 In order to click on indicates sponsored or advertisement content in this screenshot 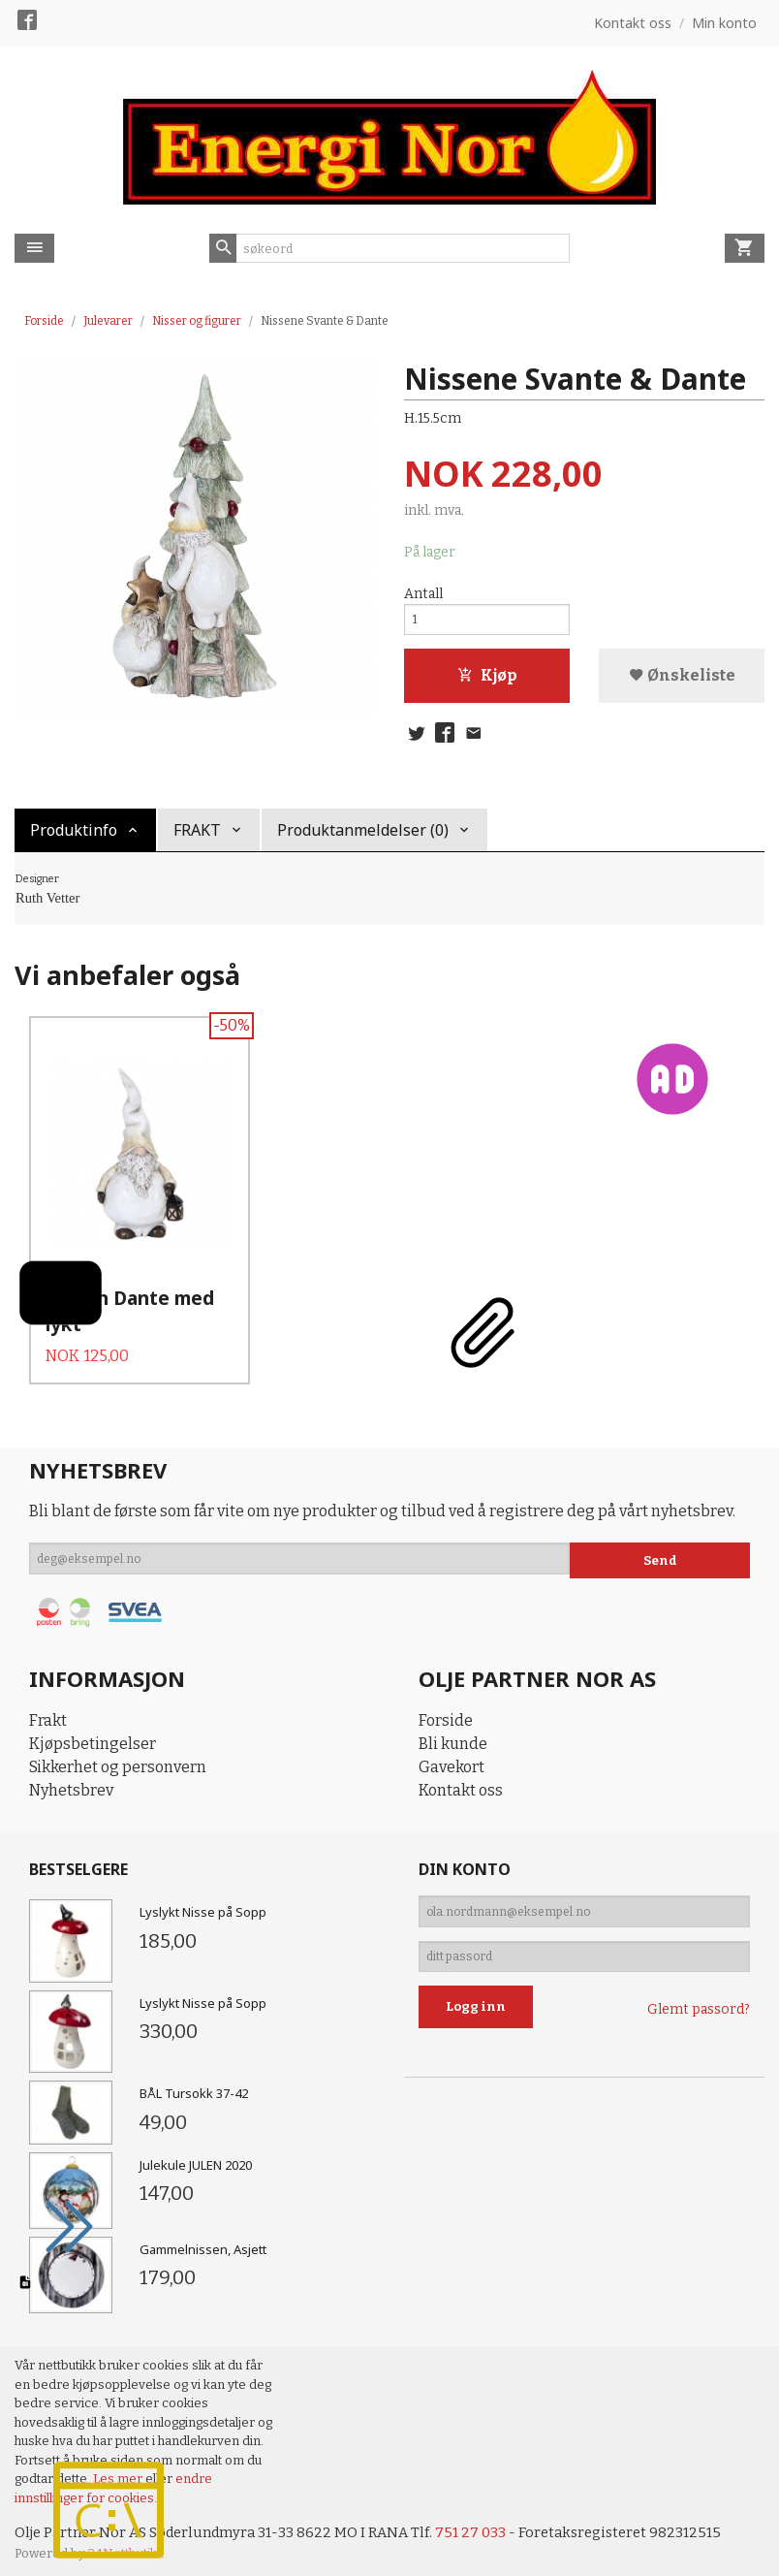, I will do `click(672, 1079)`.